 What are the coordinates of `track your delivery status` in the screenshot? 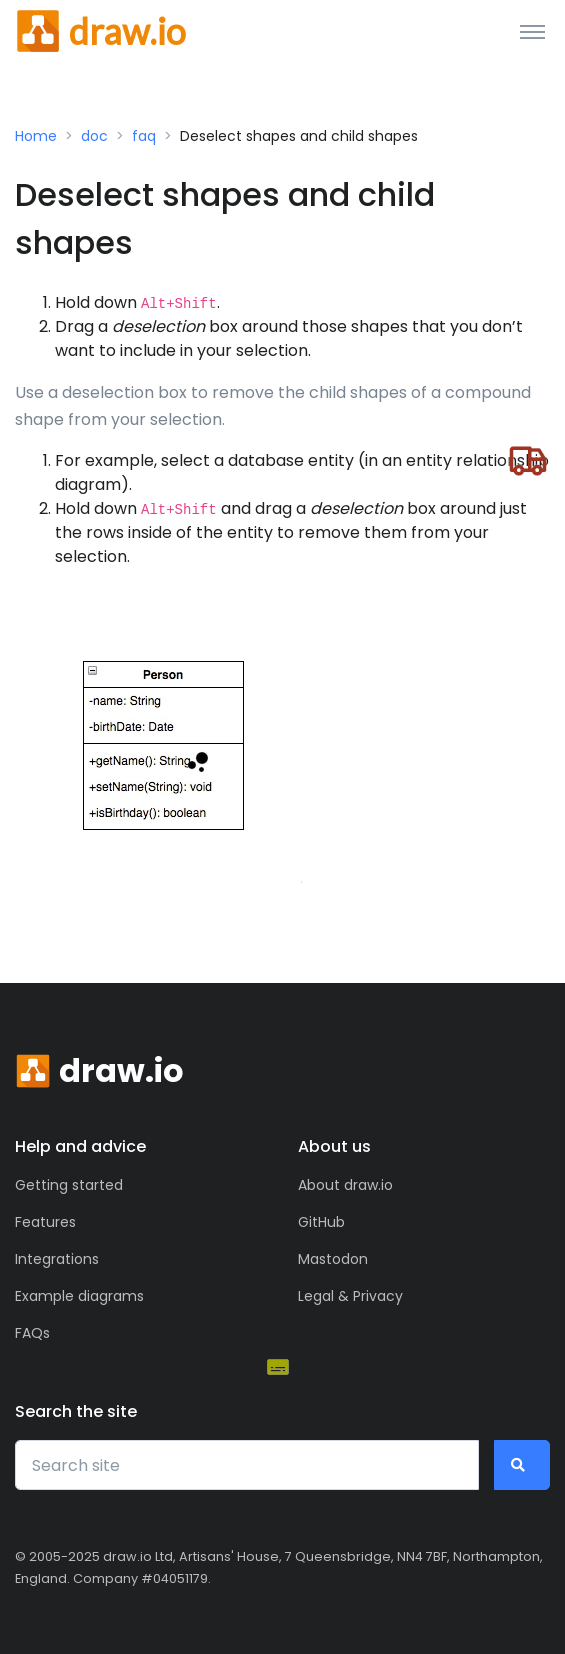 It's located at (528, 461).